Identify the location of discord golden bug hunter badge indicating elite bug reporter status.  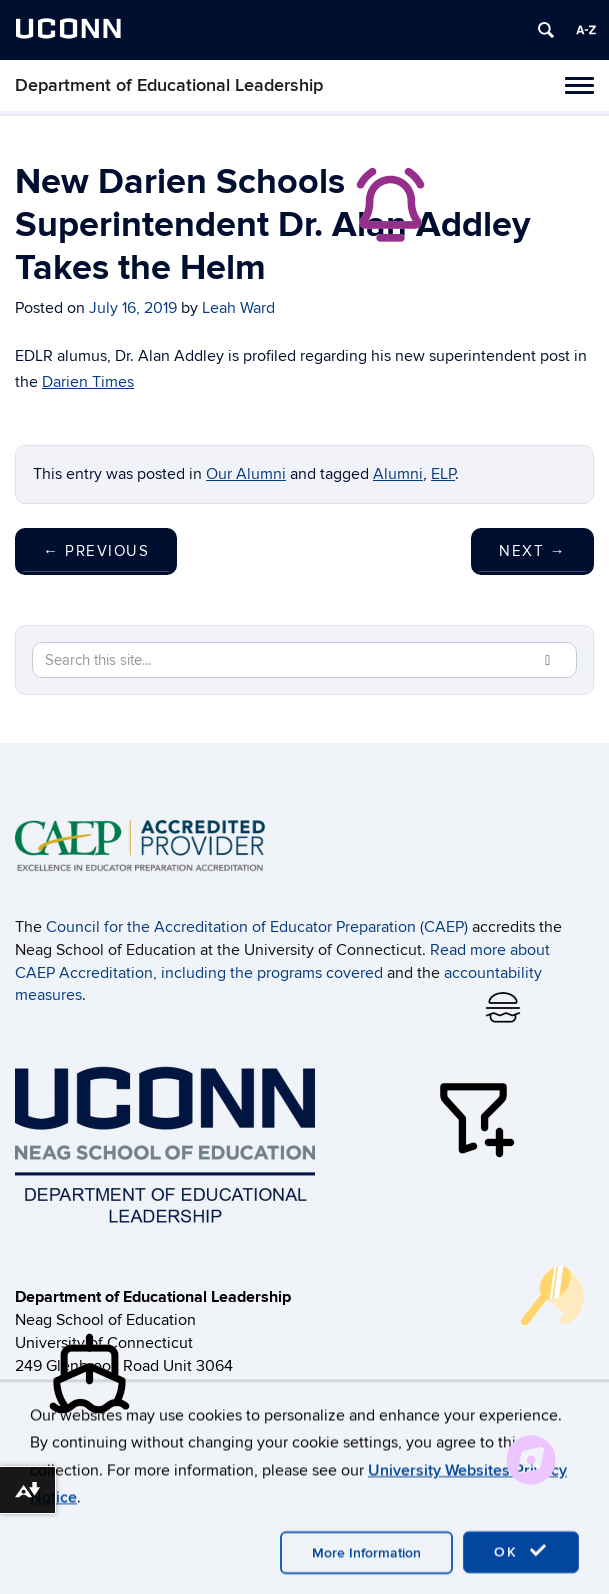
(552, 1295).